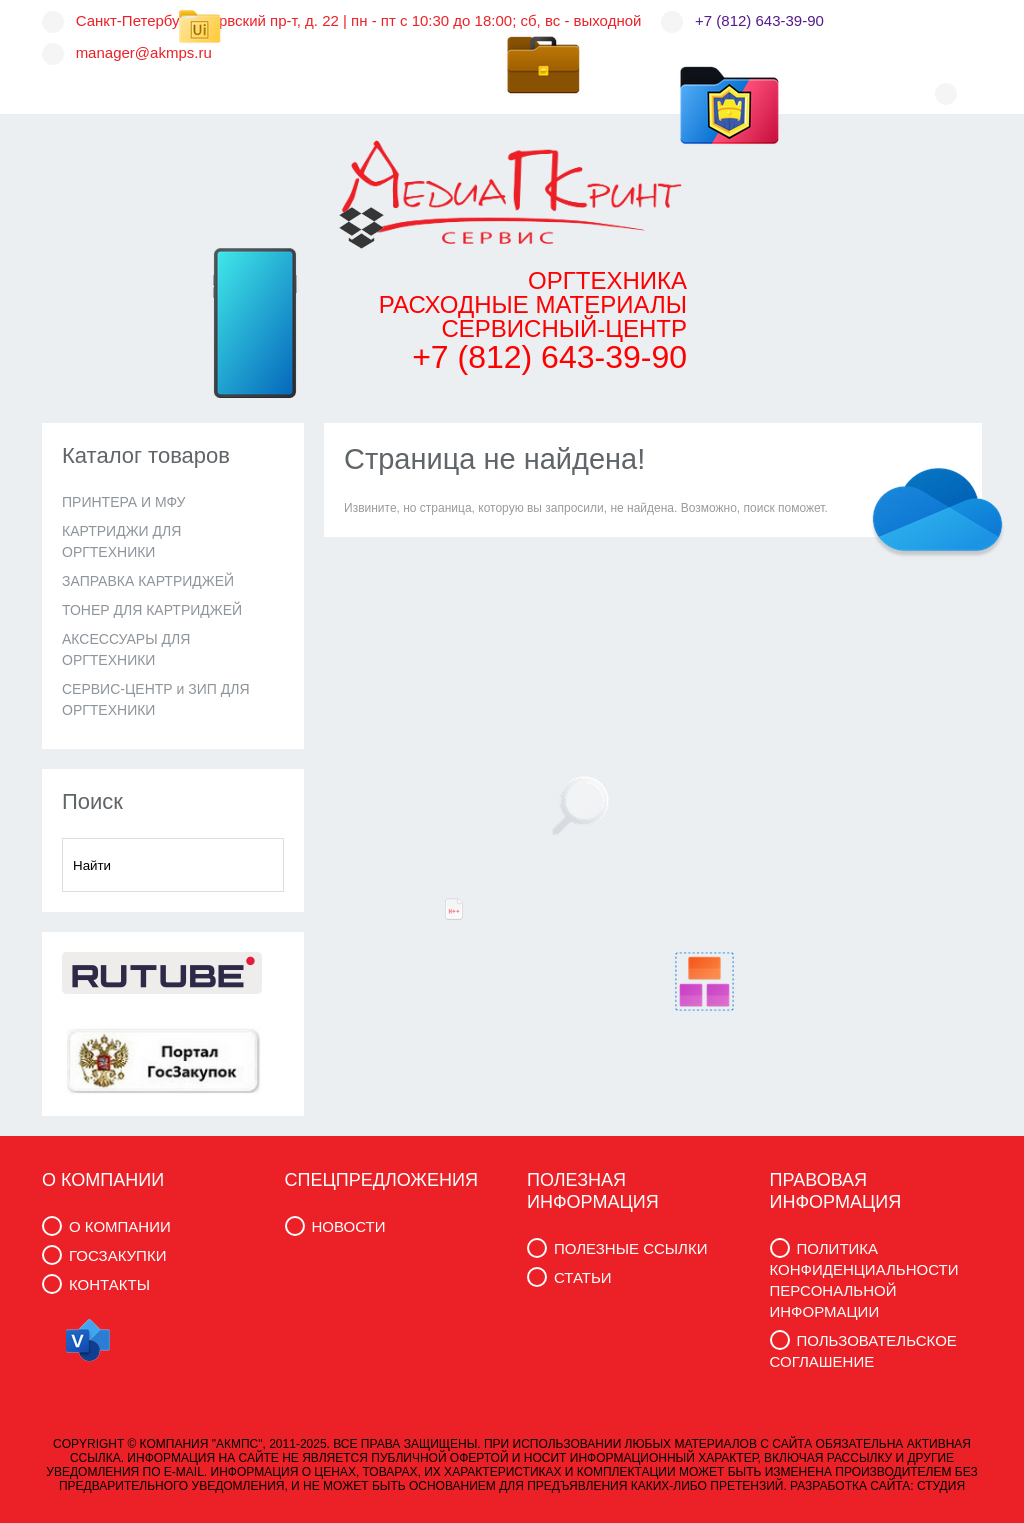  Describe the element at coordinates (255, 323) in the screenshot. I see `indicates a connected mobile device` at that location.